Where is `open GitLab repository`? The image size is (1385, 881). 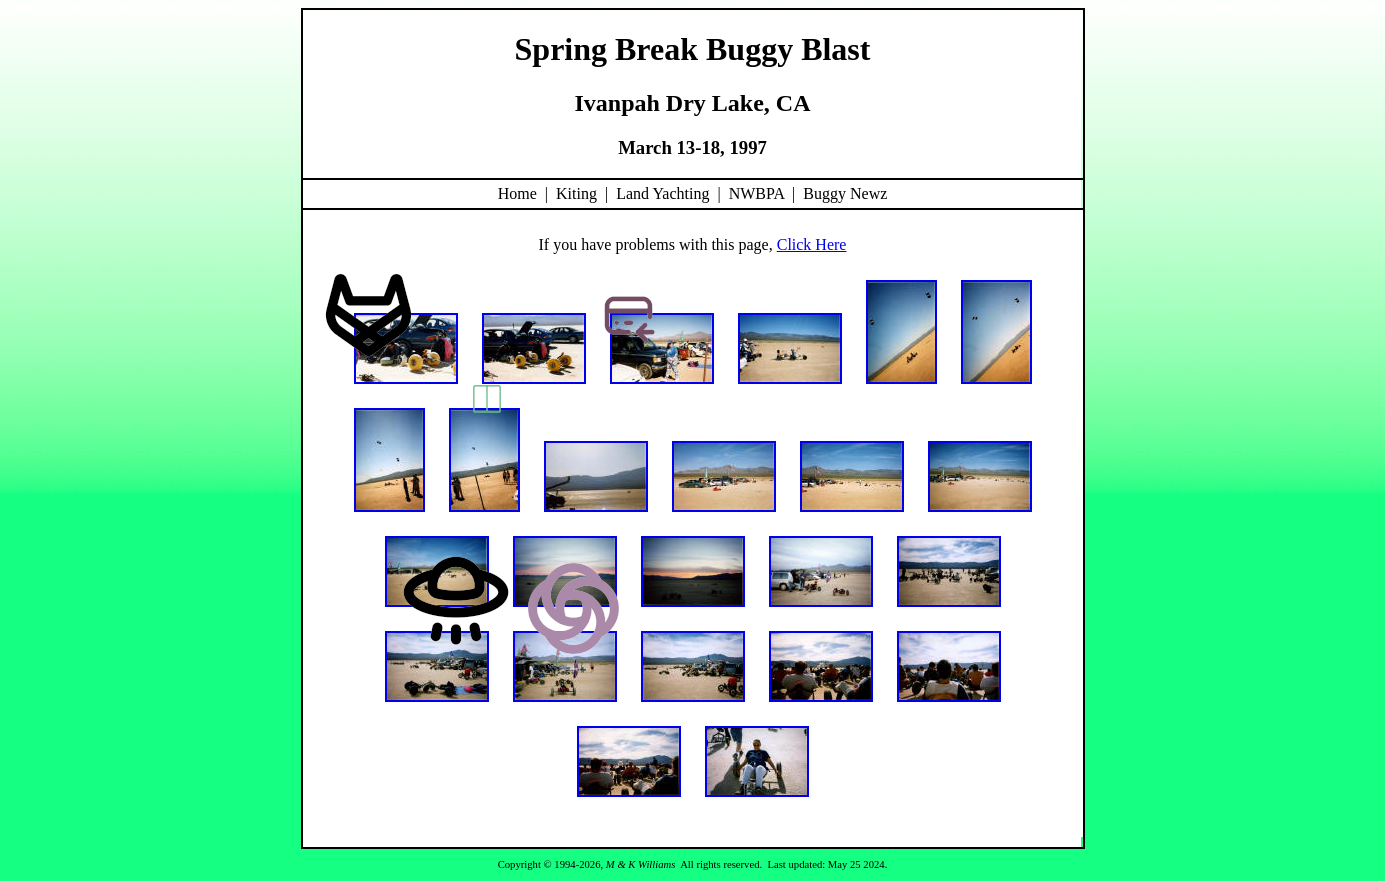 open GitLab repository is located at coordinates (368, 313).